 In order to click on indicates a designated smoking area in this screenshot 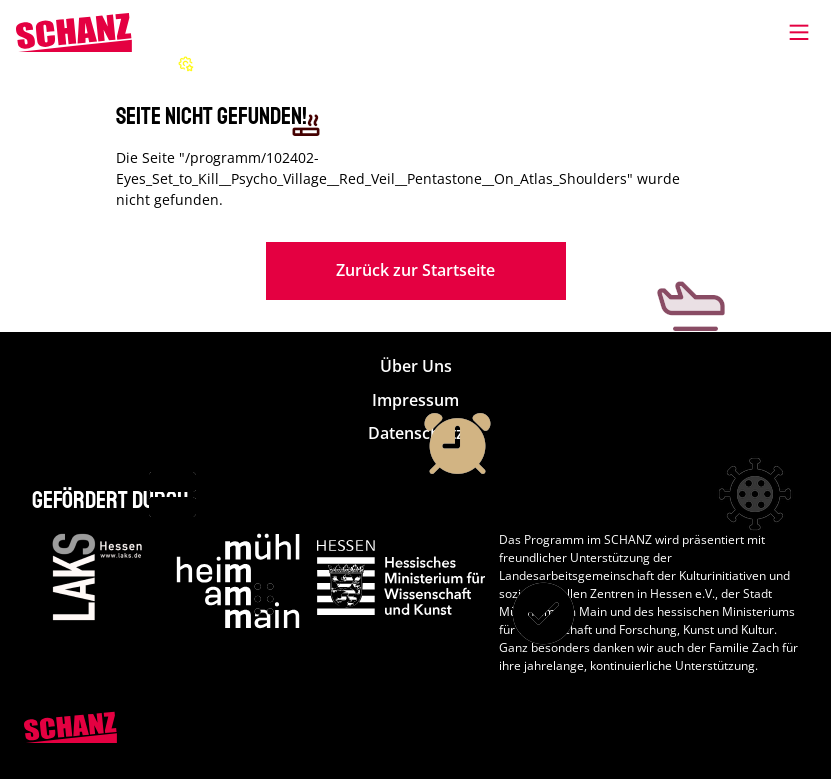, I will do `click(306, 128)`.